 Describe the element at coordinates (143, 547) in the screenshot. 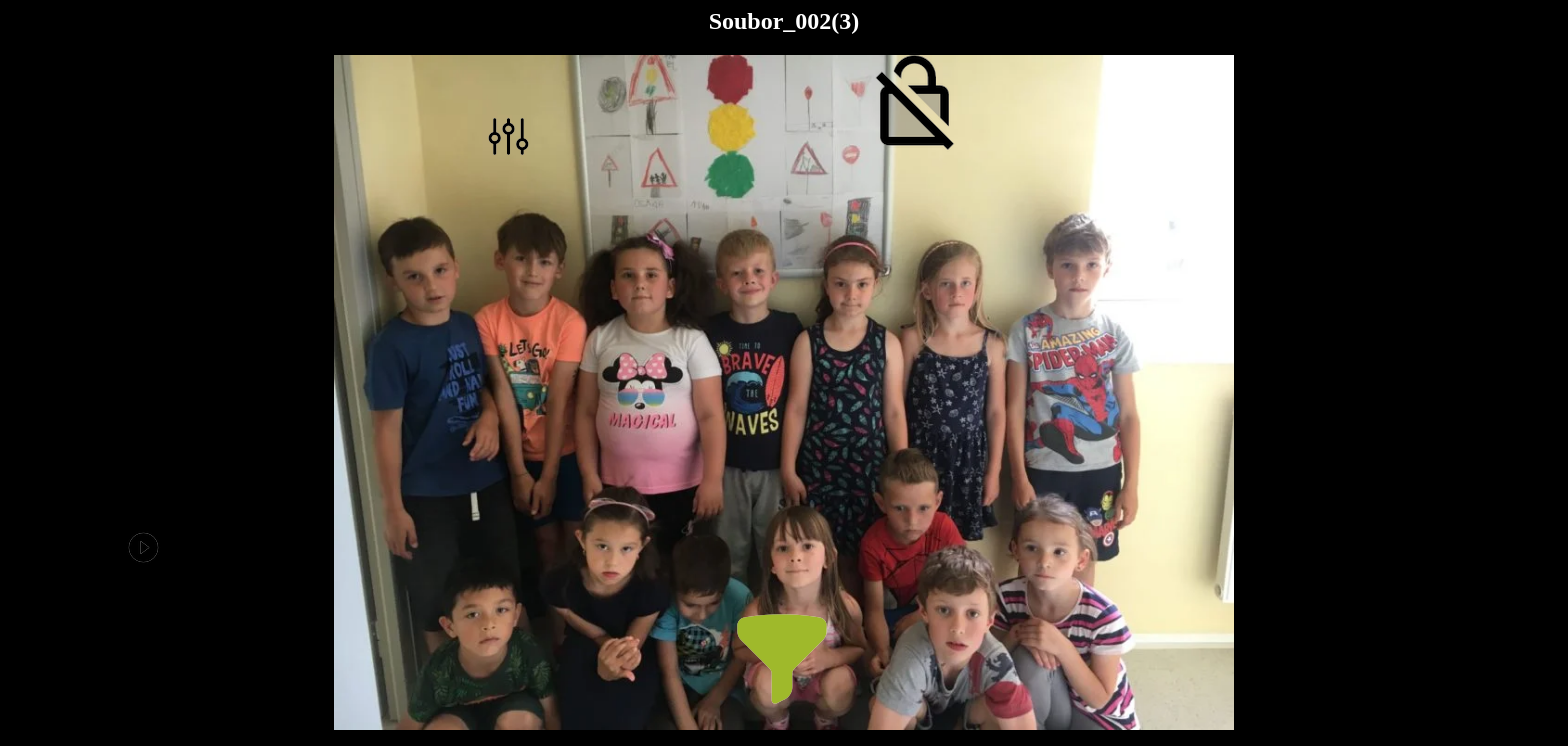

I see `play media or video content` at that location.